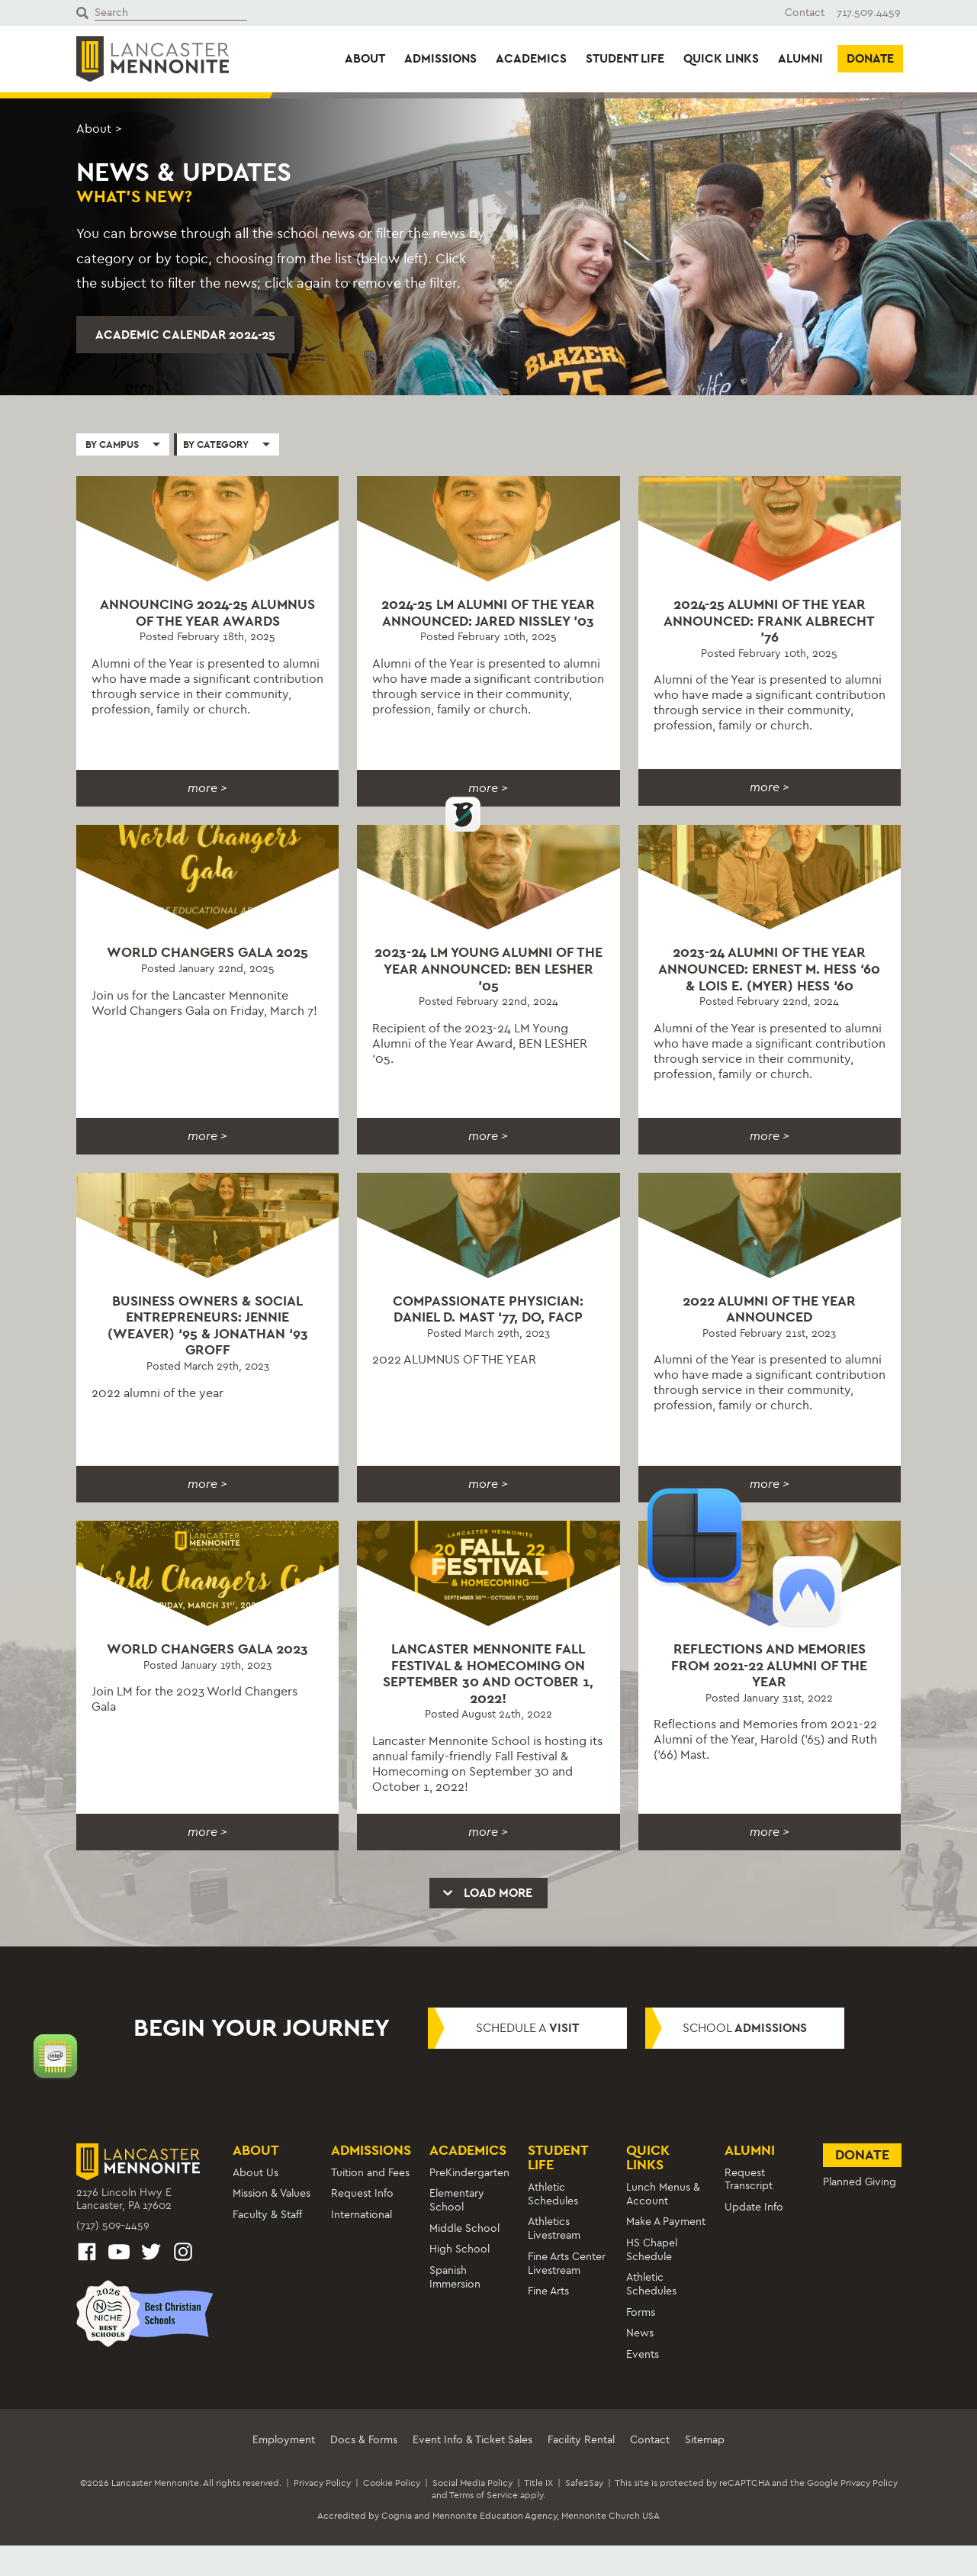 The height and width of the screenshot is (2576, 977). What do you see at coordinates (694, 1535) in the screenshot?
I see `switch to workspace in the top-right position` at bounding box center [694, 1535].